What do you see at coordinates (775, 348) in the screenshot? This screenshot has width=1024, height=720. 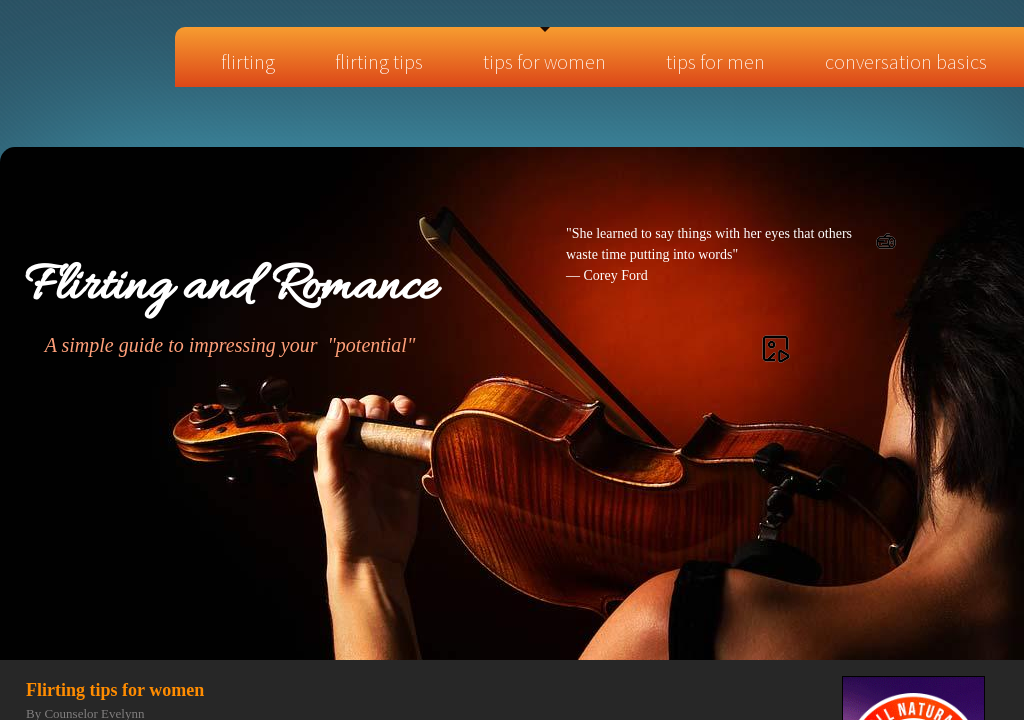 I see `play a slideshow or image gallery` at bounding box center [775, 348].